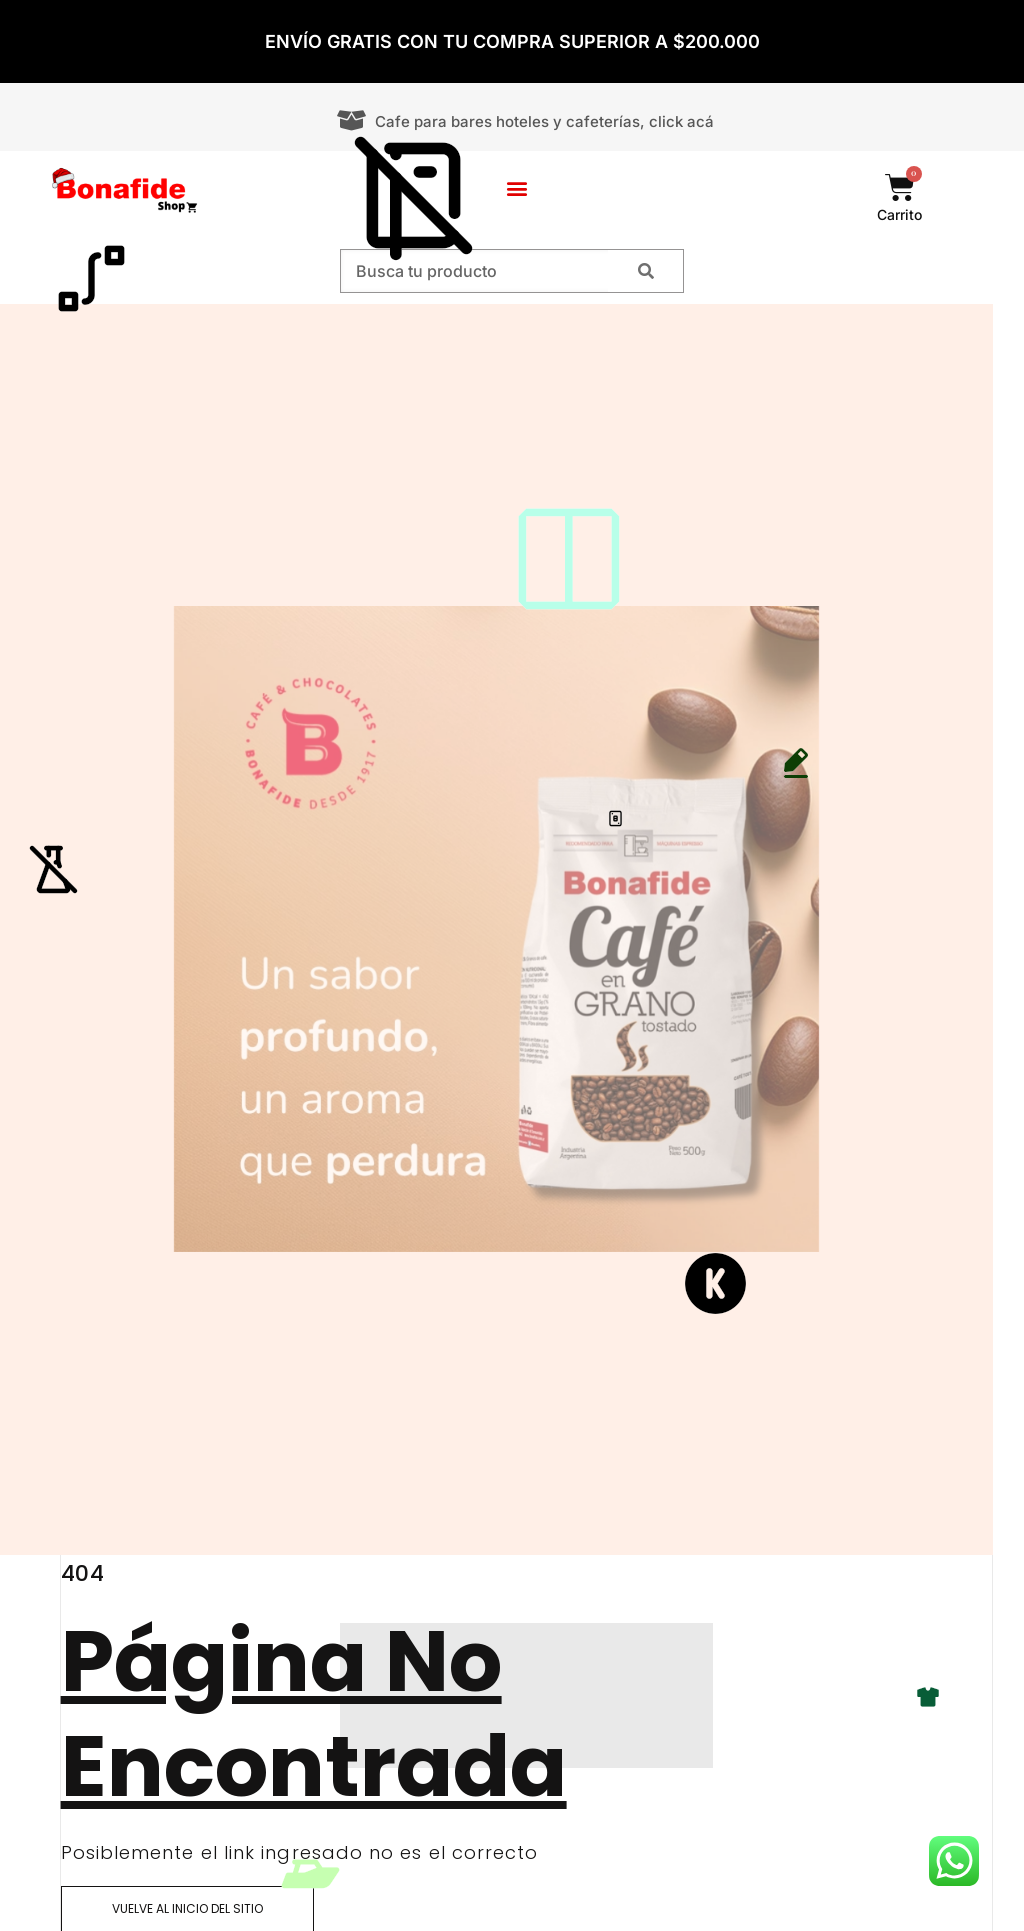 The image size is (1024, 1931). What do you see at coordinates (796, 763) in the screenshot?
I see `edit content or text` at bounding box center [796, 763].